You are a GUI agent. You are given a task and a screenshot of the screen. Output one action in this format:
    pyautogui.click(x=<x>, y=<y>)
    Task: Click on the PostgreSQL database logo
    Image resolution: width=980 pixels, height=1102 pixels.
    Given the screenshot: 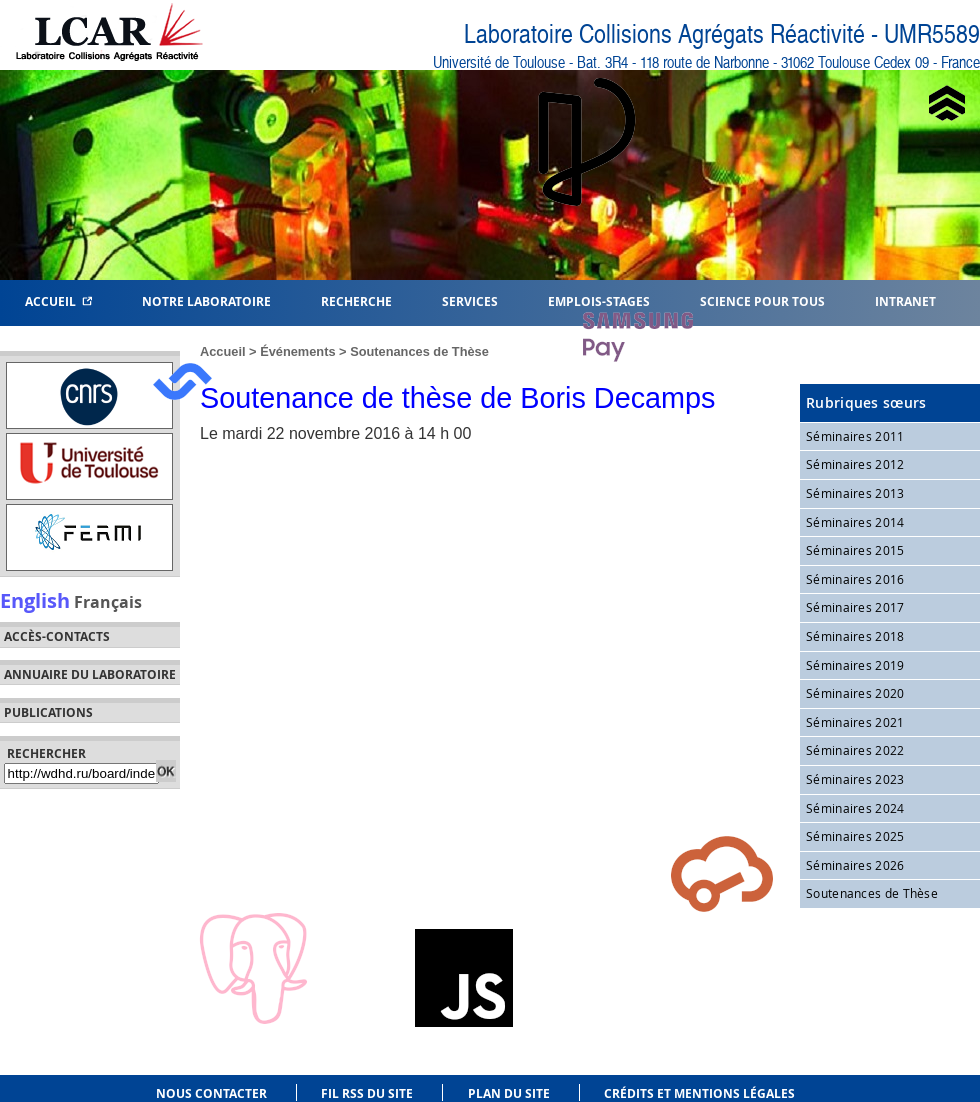 What is the action you would take?
    pyautogui.click(x=253, y=968)
    